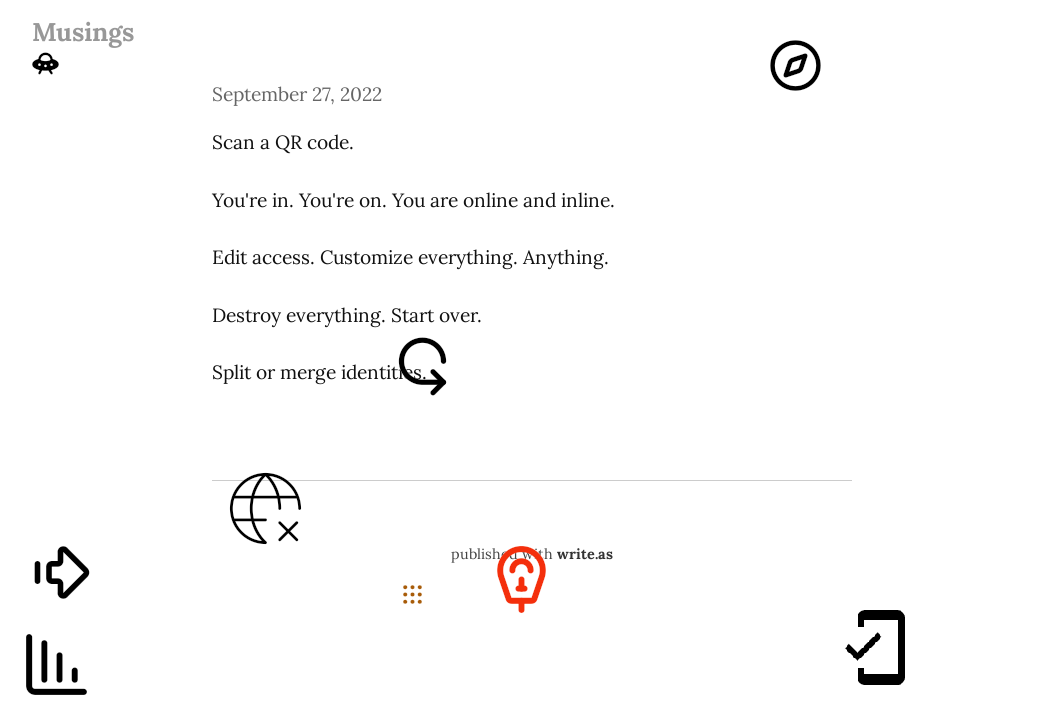 The height and width of the screenshot is (720, 1063). What do you see at coordinates (56, 664) in the screenshot?
I see `view declining metrics or statistics` at bounding box center [56, 664].